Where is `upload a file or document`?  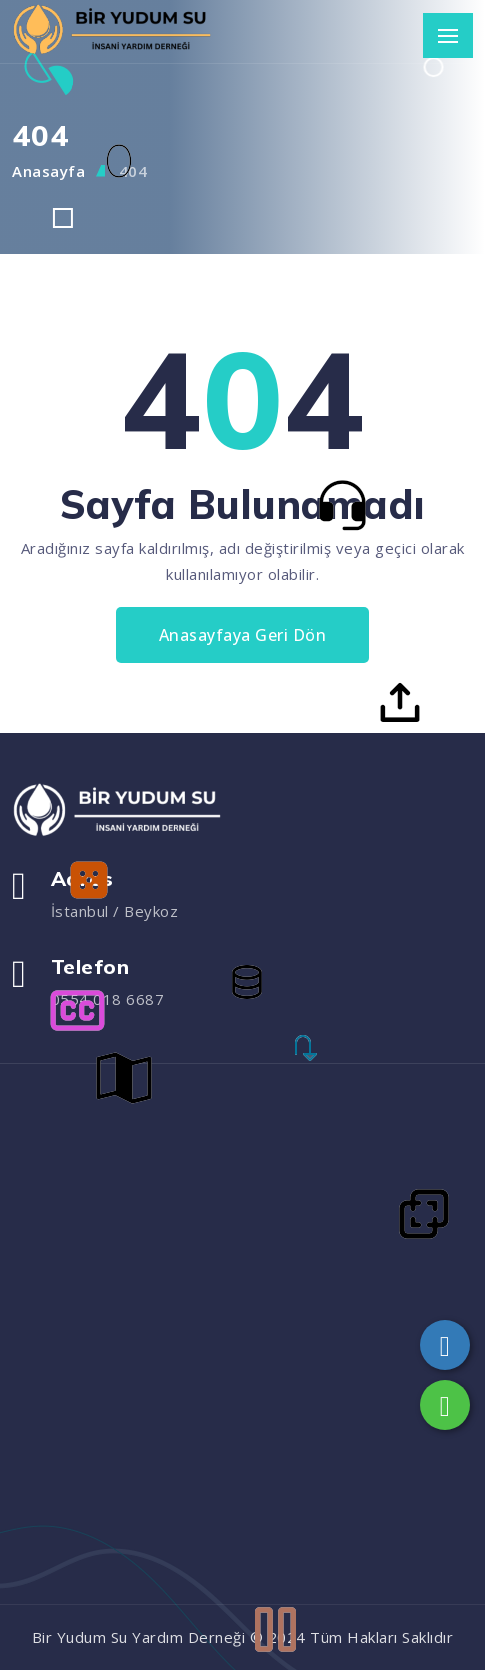 upload a file or document is located at coordinates (400, 704).